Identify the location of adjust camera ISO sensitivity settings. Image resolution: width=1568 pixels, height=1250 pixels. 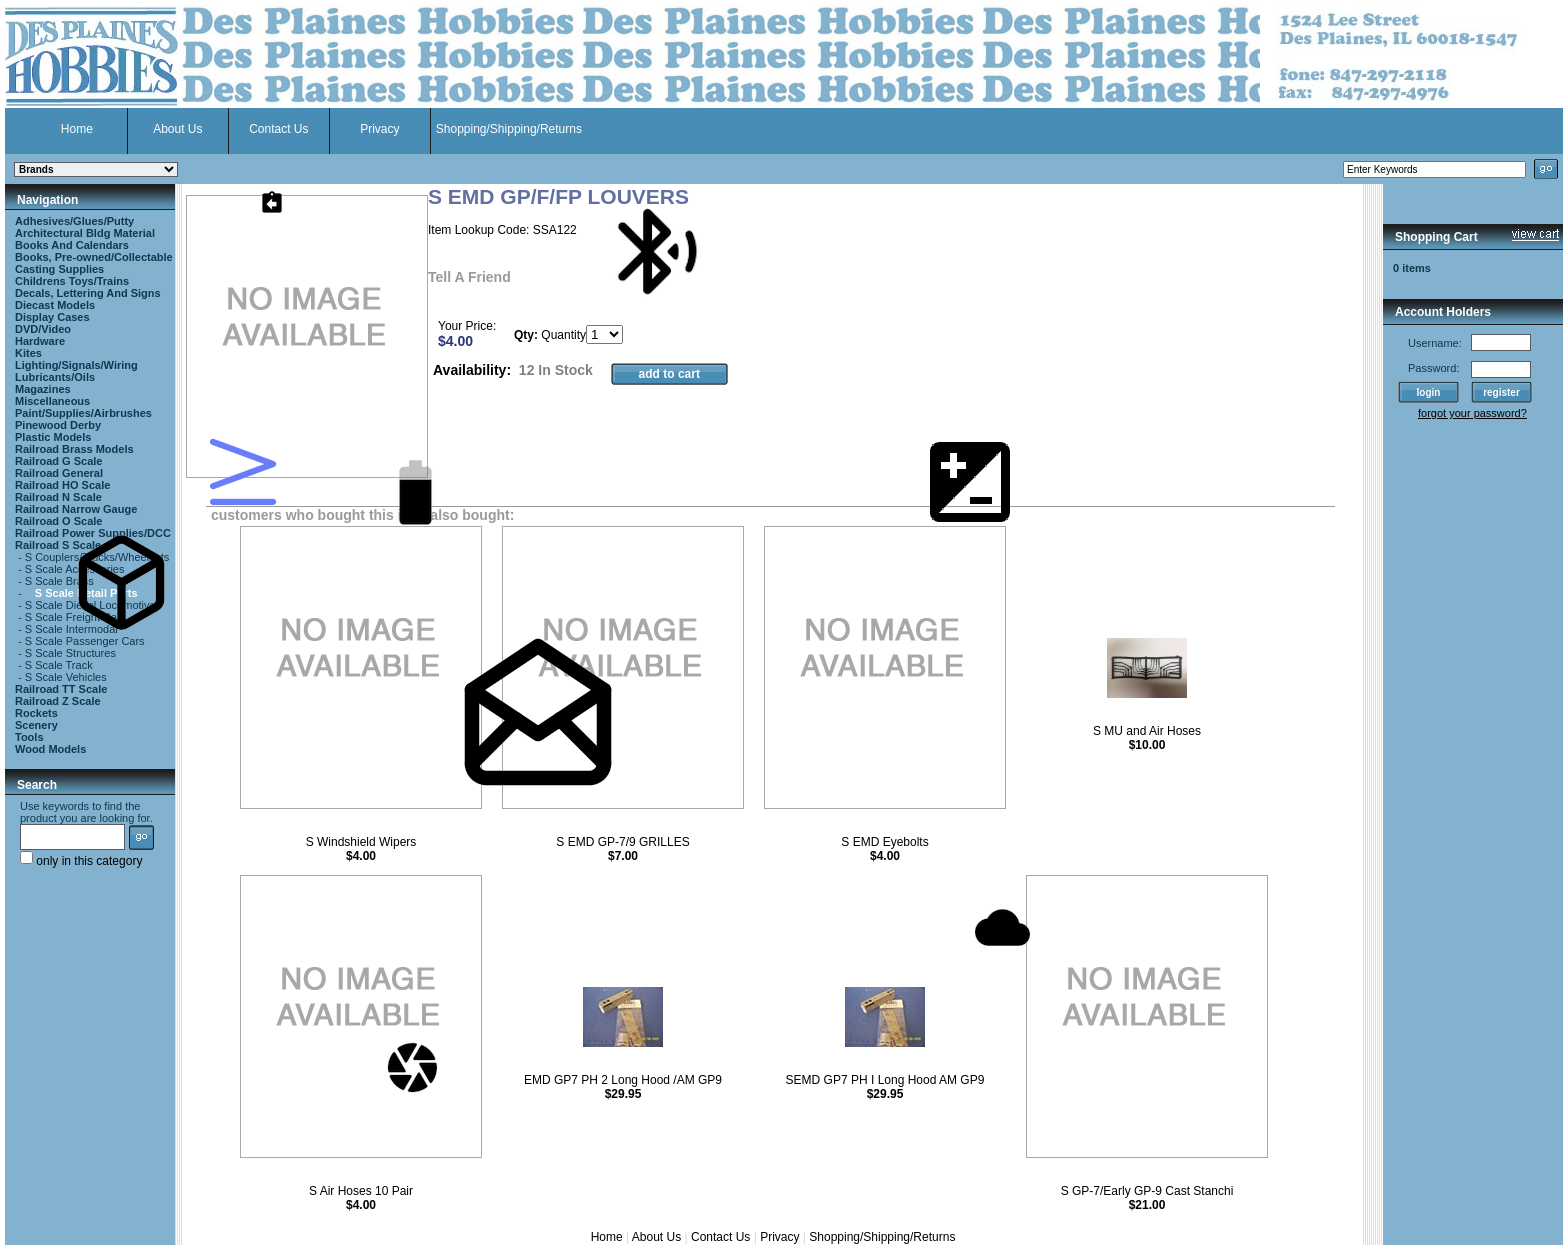
(970, 482).